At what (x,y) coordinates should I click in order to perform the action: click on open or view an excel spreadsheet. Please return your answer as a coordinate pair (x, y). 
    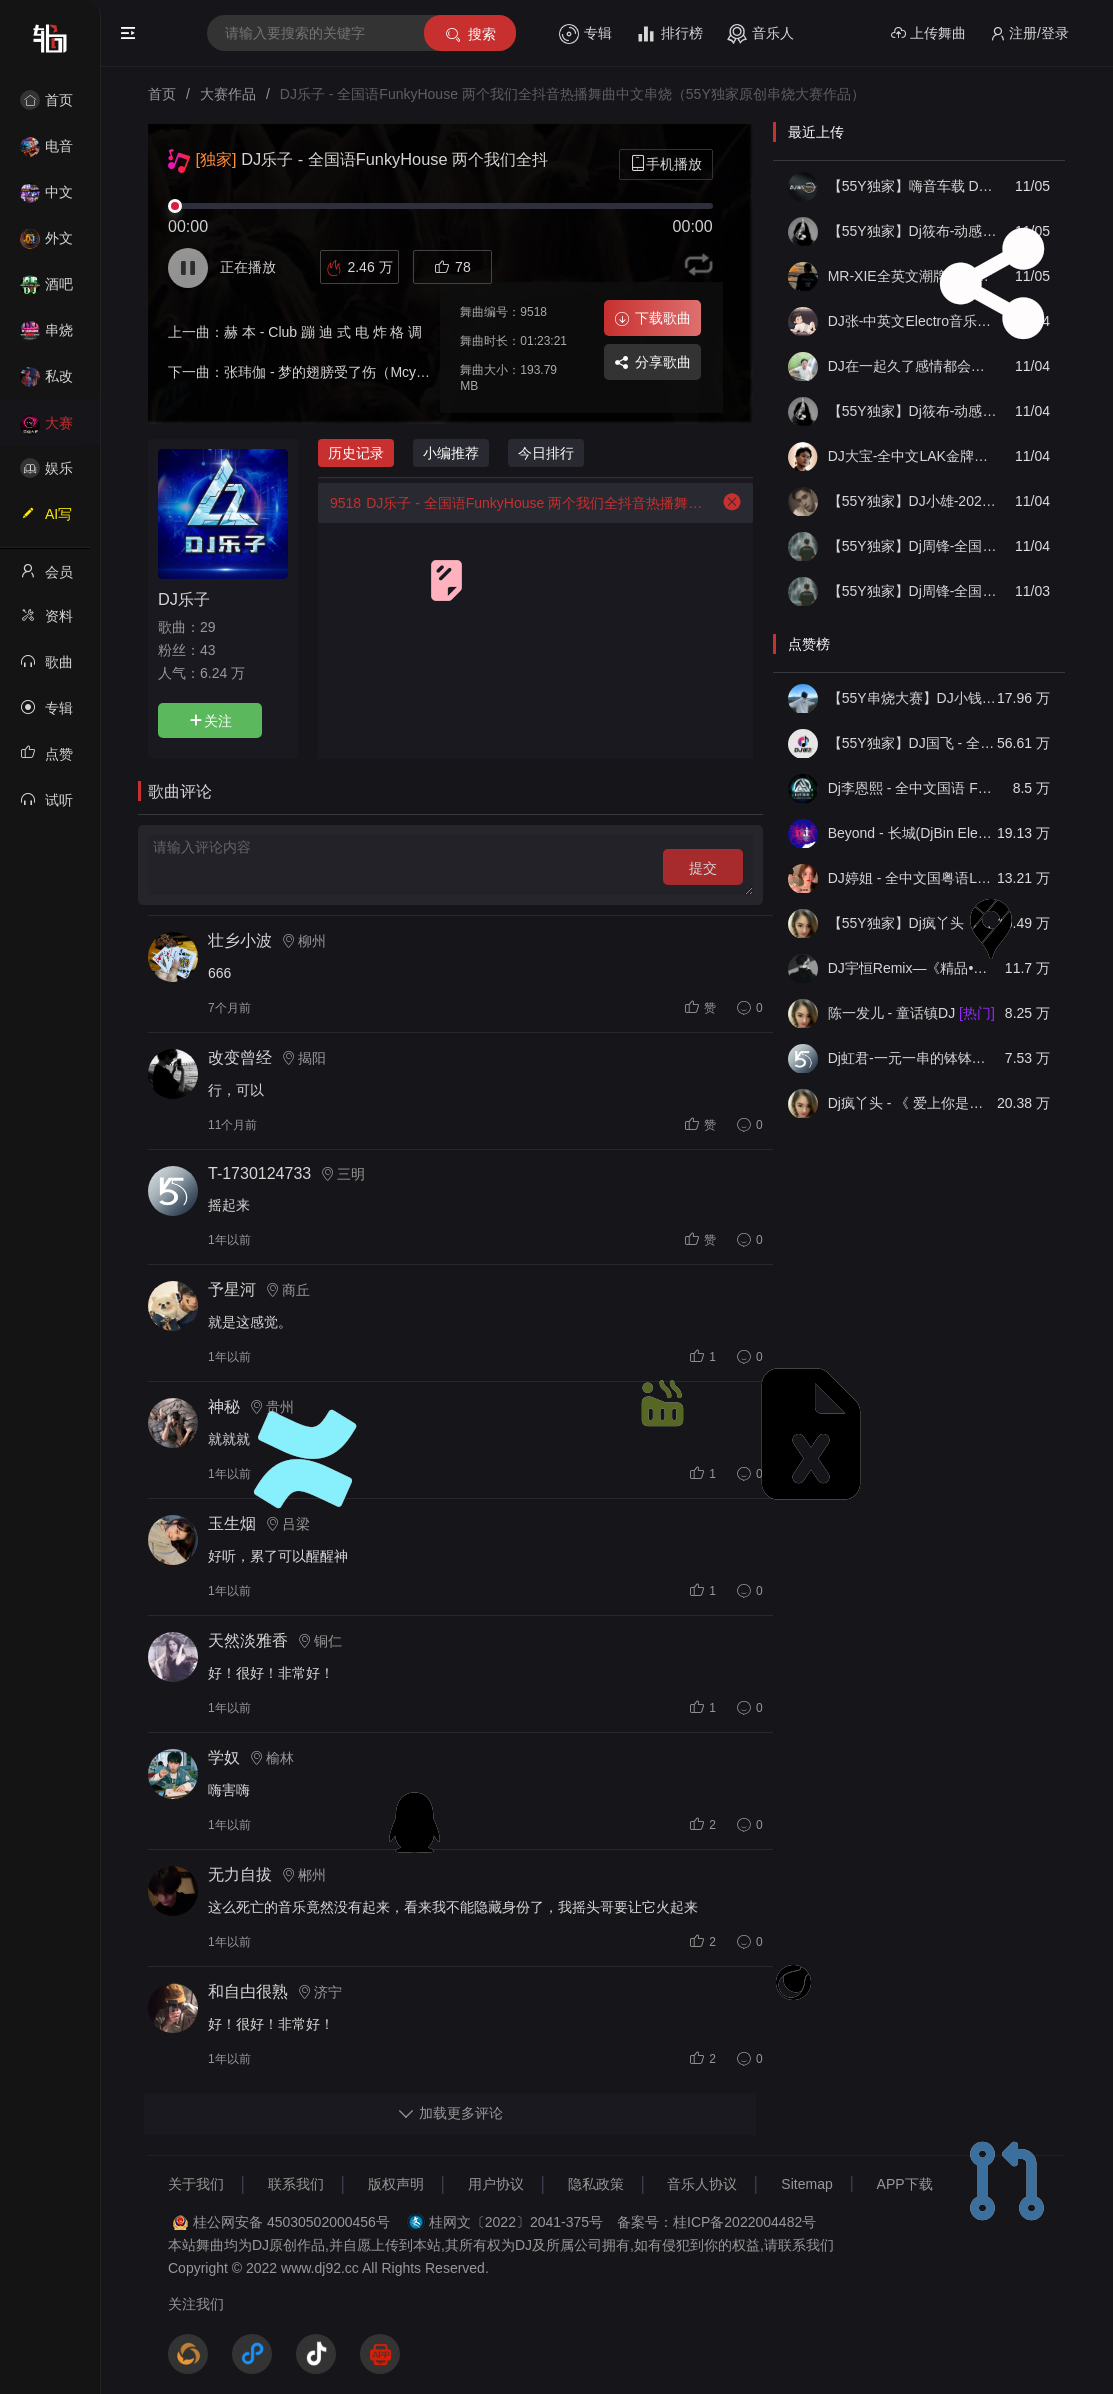
    Looking at the image, I should click on (811, 1434).